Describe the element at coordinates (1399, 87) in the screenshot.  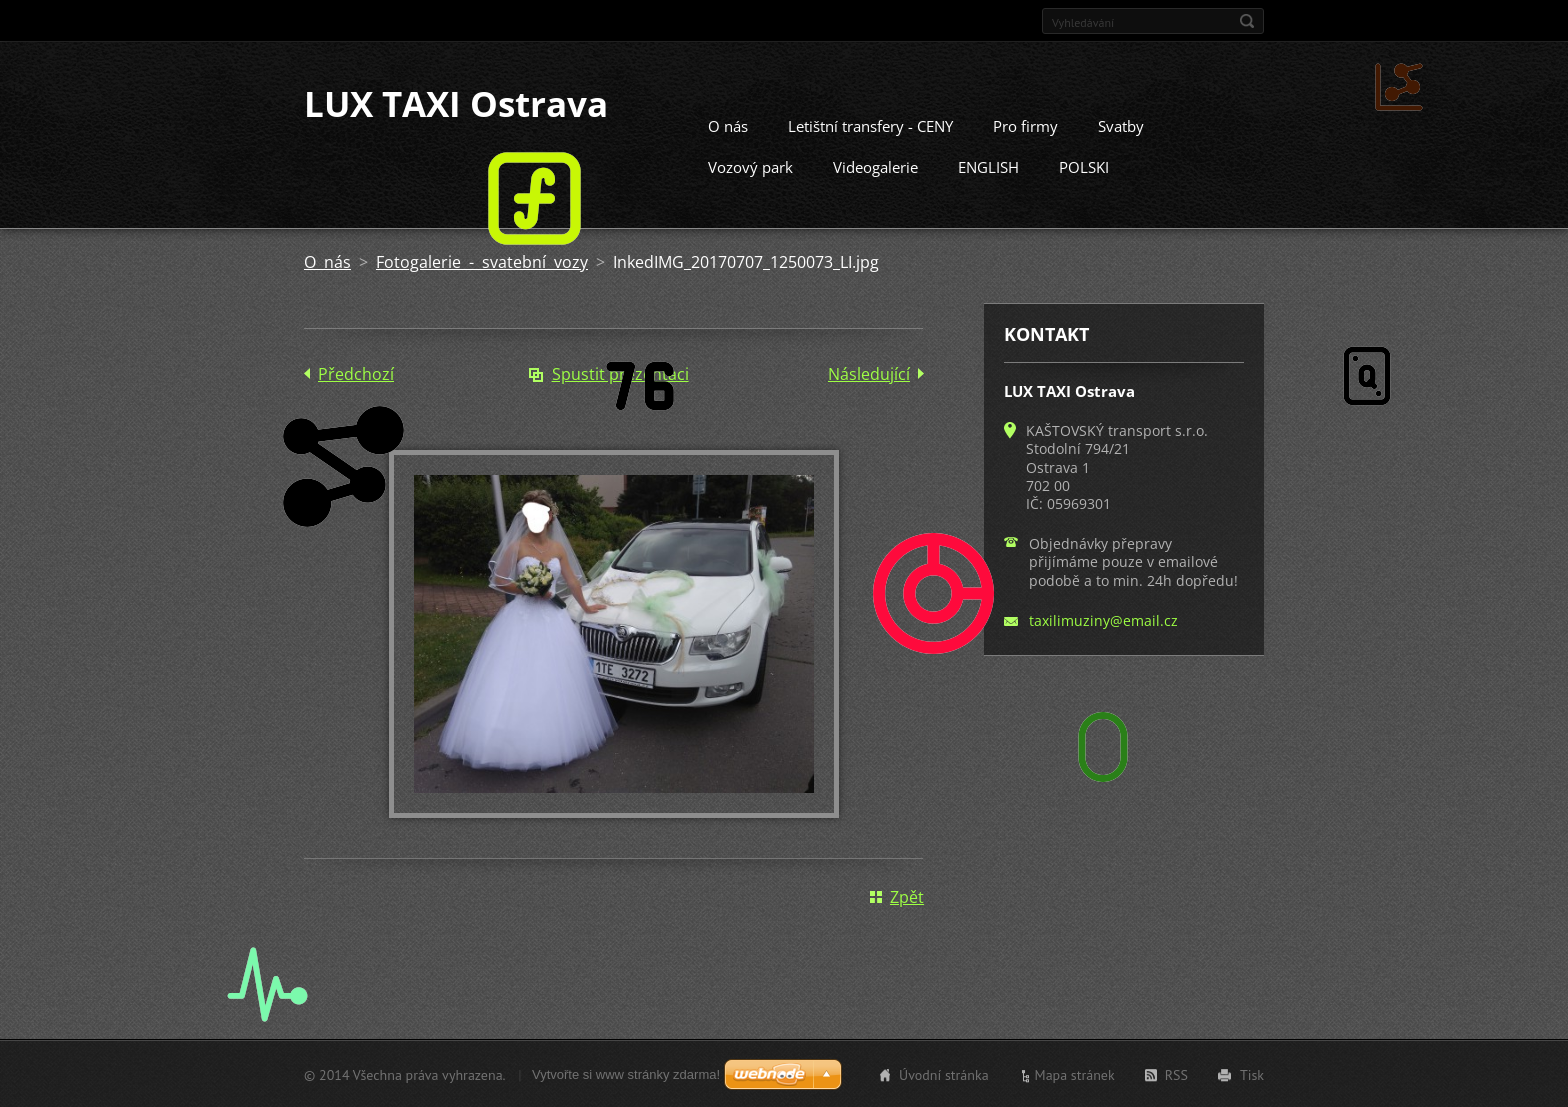
I see `view scatter plot or data visualization` at that location.